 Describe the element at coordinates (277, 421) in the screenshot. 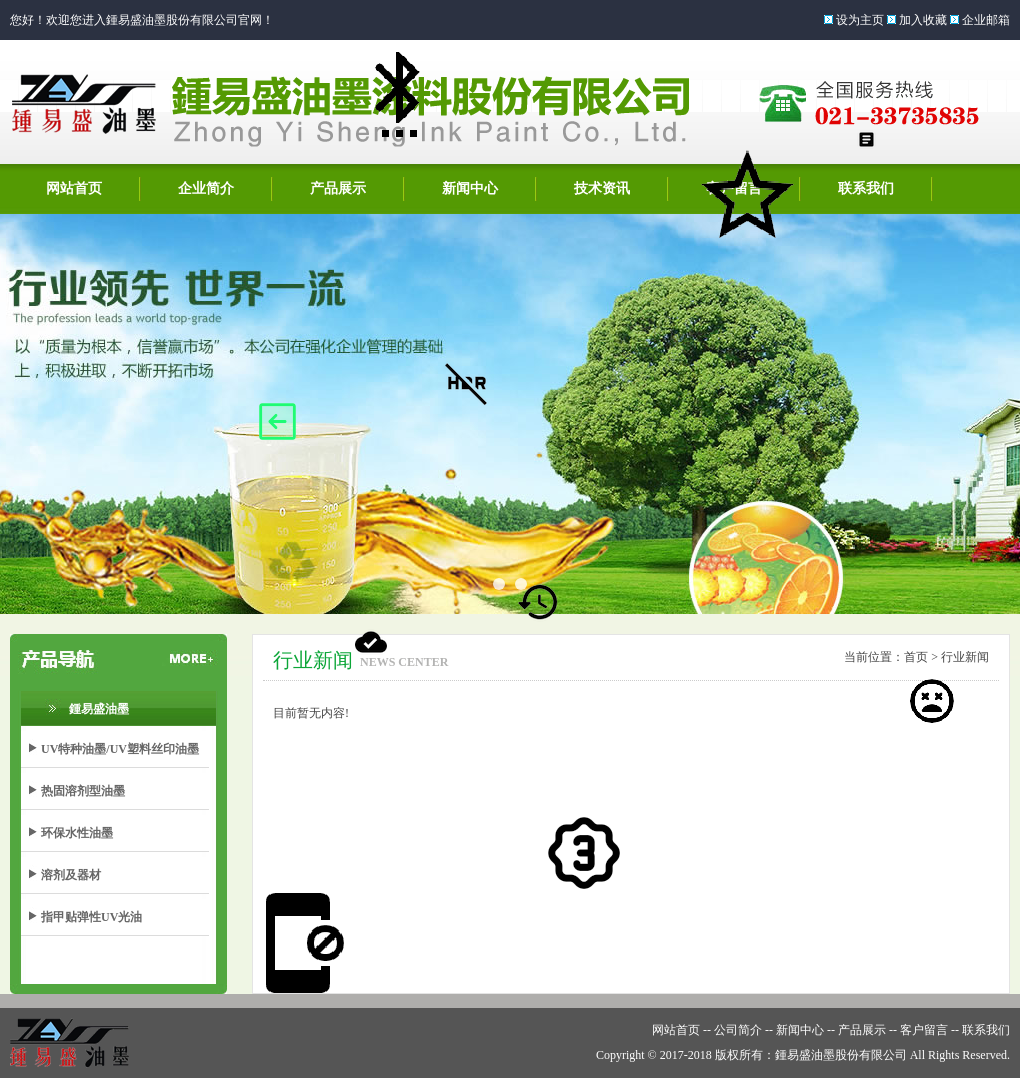

I see `go back to the previous screen` at that location.